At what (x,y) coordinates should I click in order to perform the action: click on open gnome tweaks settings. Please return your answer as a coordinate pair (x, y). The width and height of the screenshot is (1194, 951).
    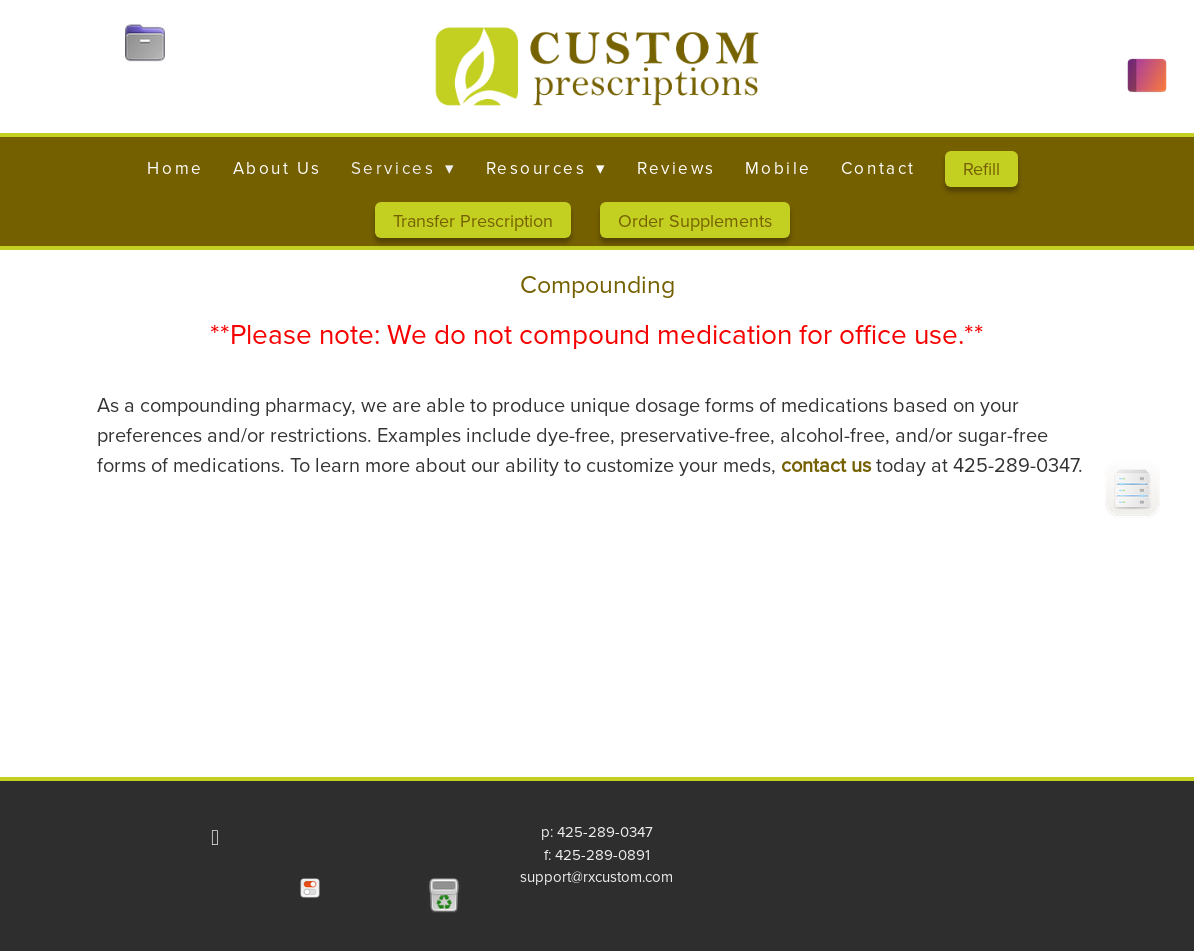
    Looking at the image, I should click on (310, 888).